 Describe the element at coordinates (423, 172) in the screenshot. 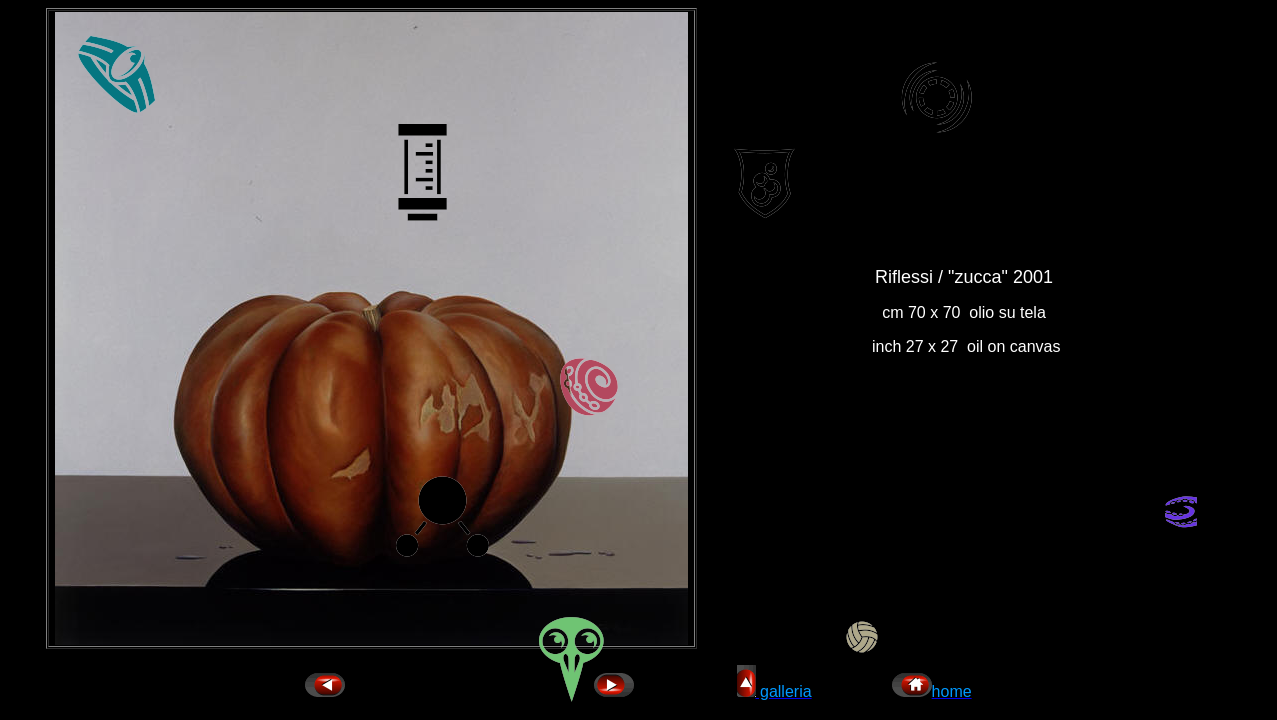

I see `view temperature or measurement settings` at that location.